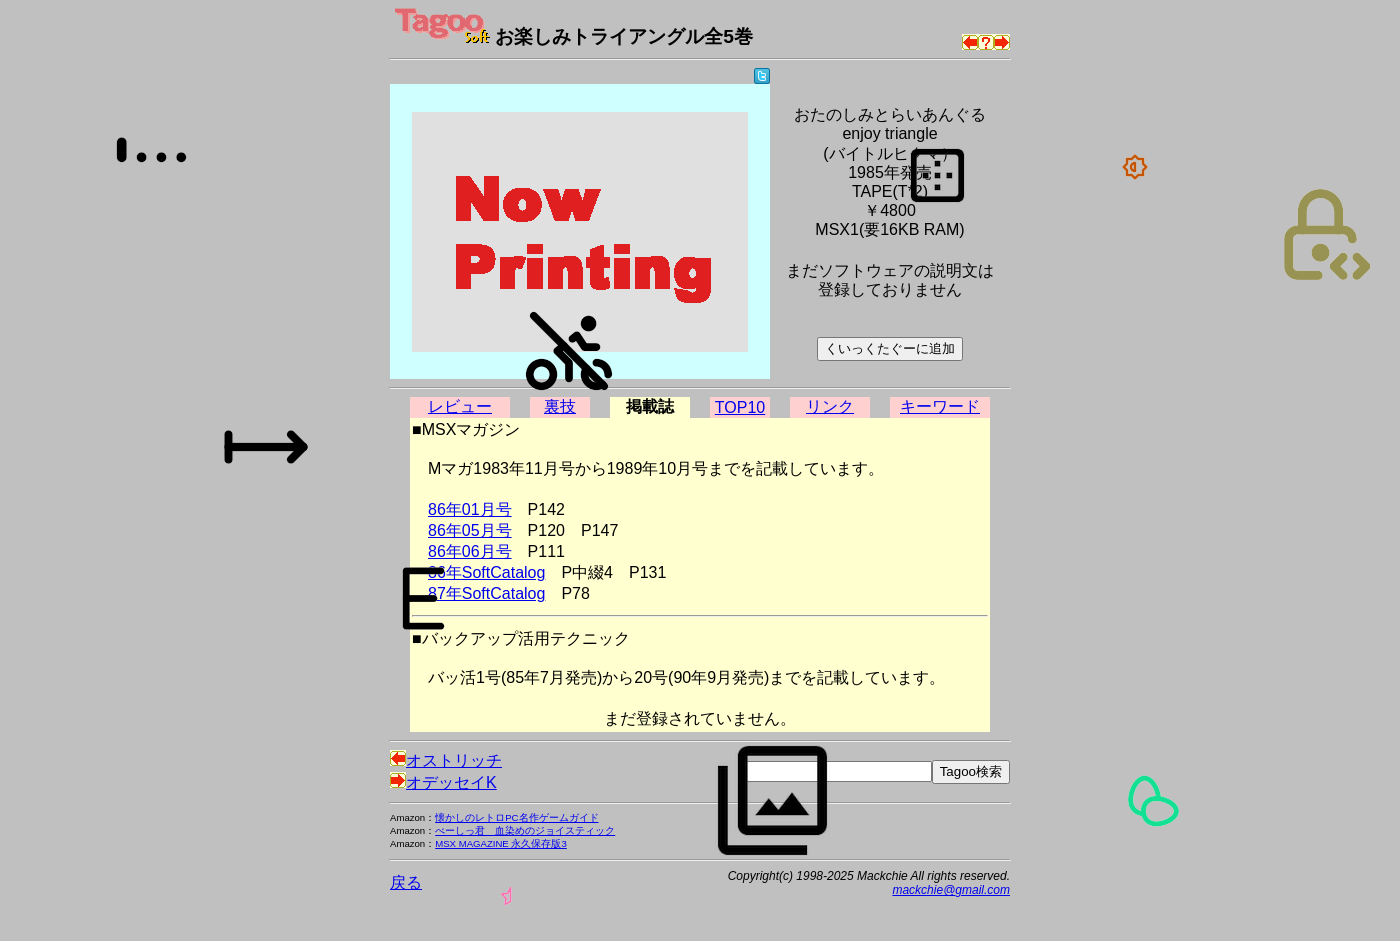  What do you see at coordinates (1135, 167) in the screenshot?
I see `adjust screen brightness` at bounding box center [1135, 167].